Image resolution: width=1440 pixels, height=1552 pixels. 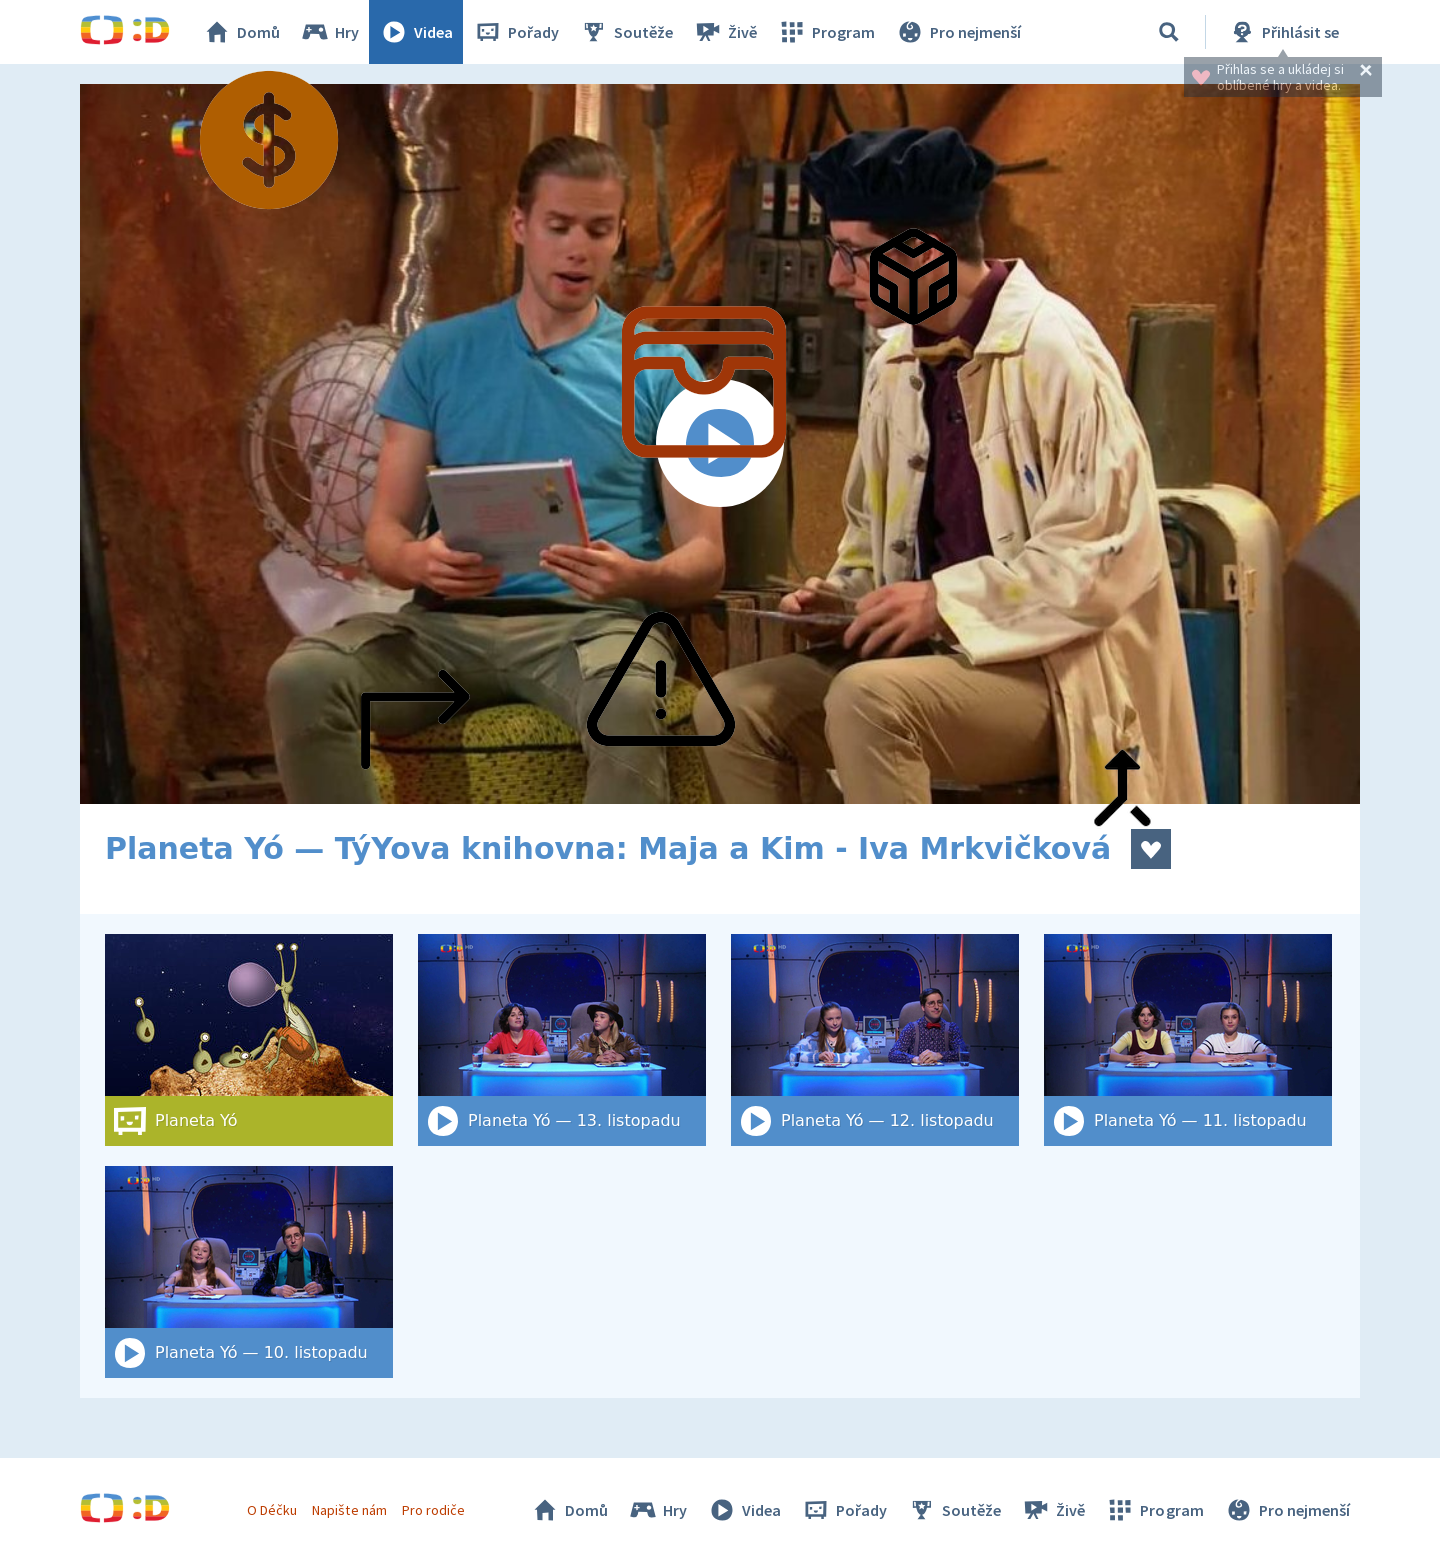 What do you see at coordinates (704, 382) in the screenshot?
I see `access your wallet or payment methods` at bounding box center [704, 382].